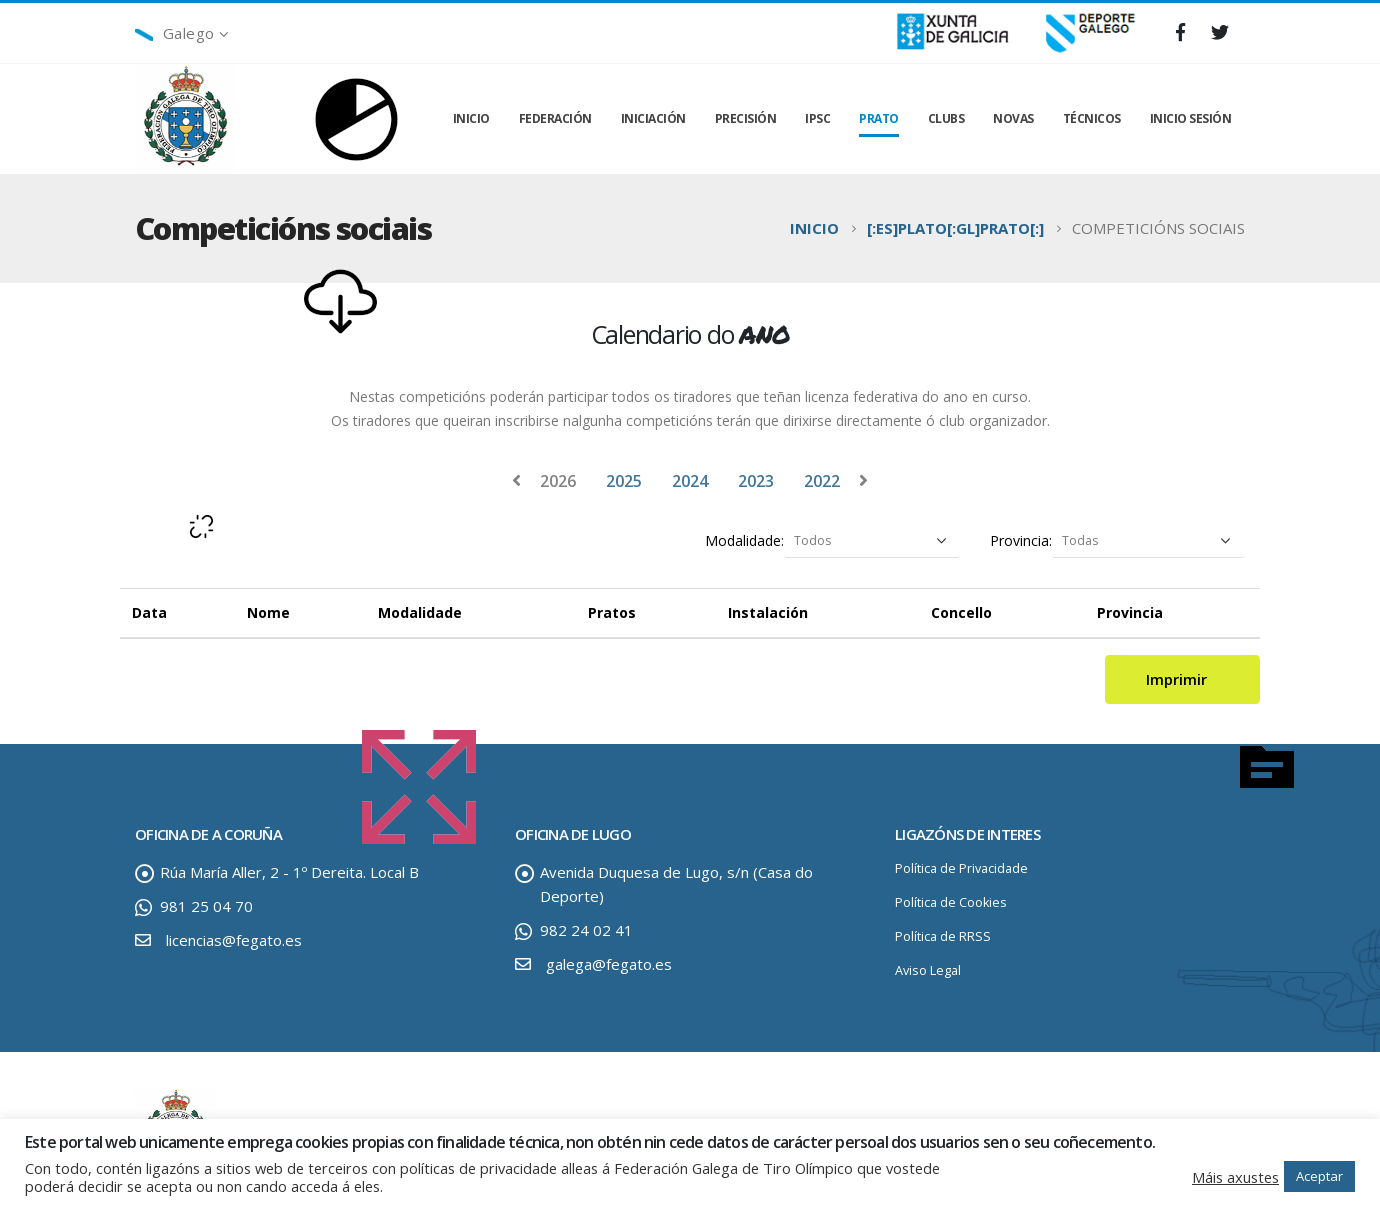  What do you see at coordinates (356, 119) in the screenshot?
I see `view analytics or statistics breakdown` at bounding box center [356, 119].